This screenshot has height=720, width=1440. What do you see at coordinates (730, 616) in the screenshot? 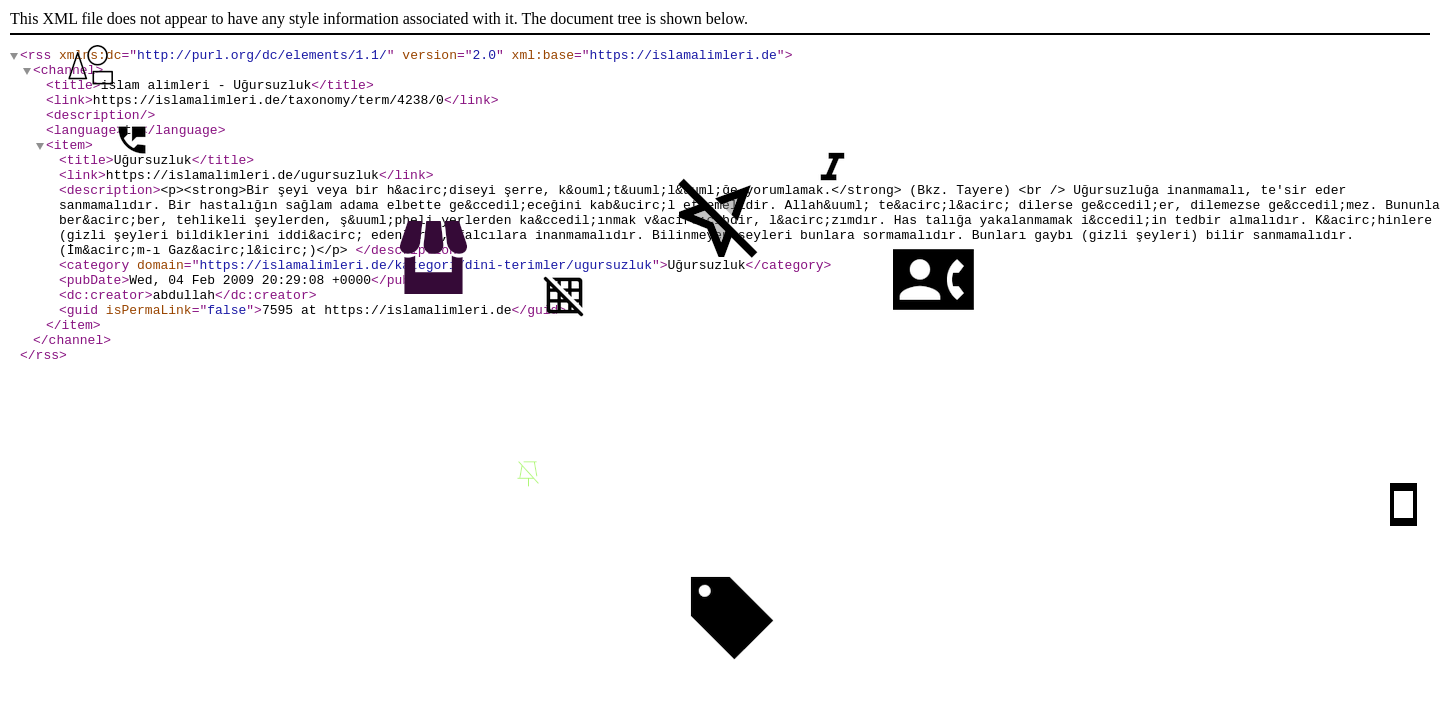
I see `add or view tags for an item` at bounding box center [730, 616].